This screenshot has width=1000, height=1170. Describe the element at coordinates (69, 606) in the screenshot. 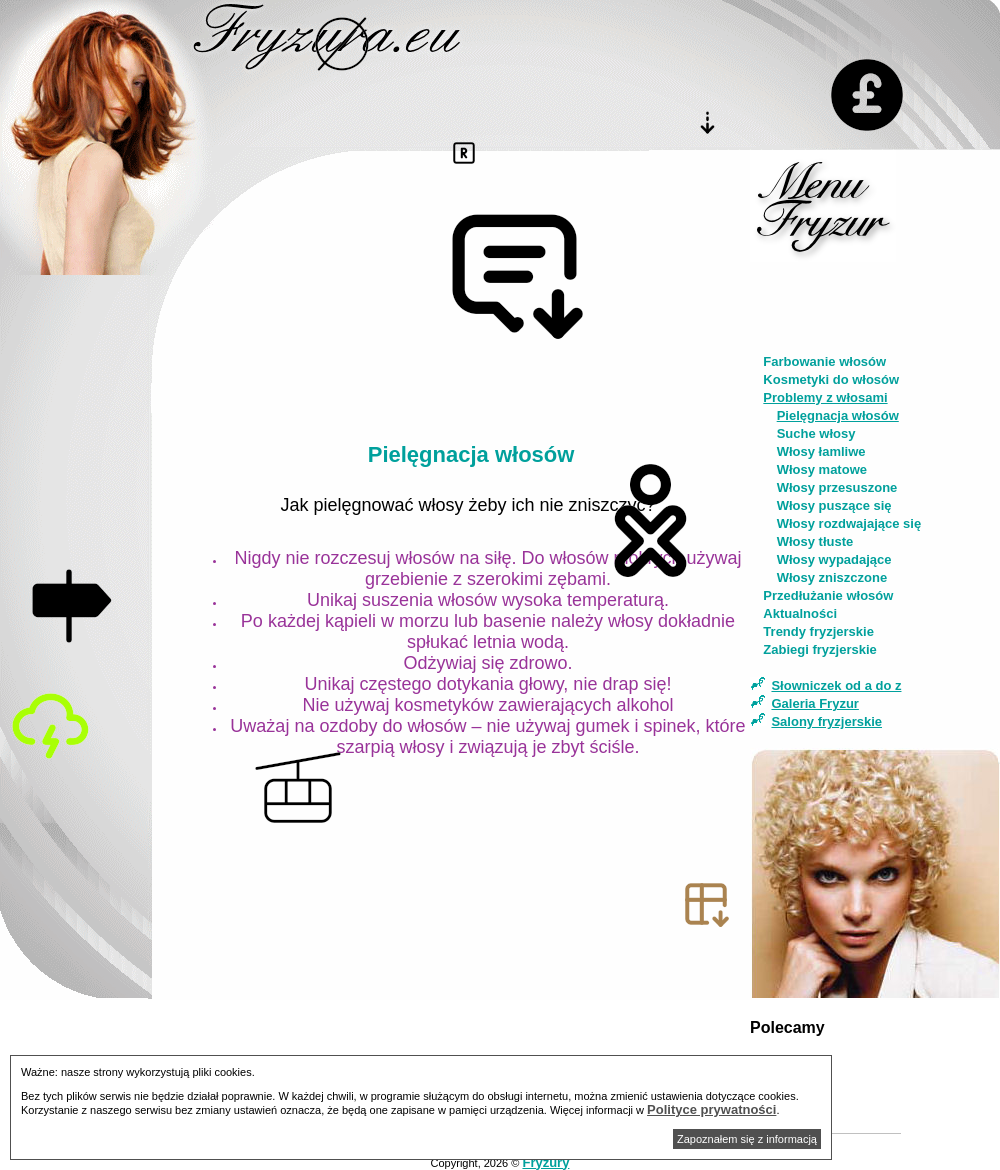

I see `navigate to directions or wayfinding` at that location.